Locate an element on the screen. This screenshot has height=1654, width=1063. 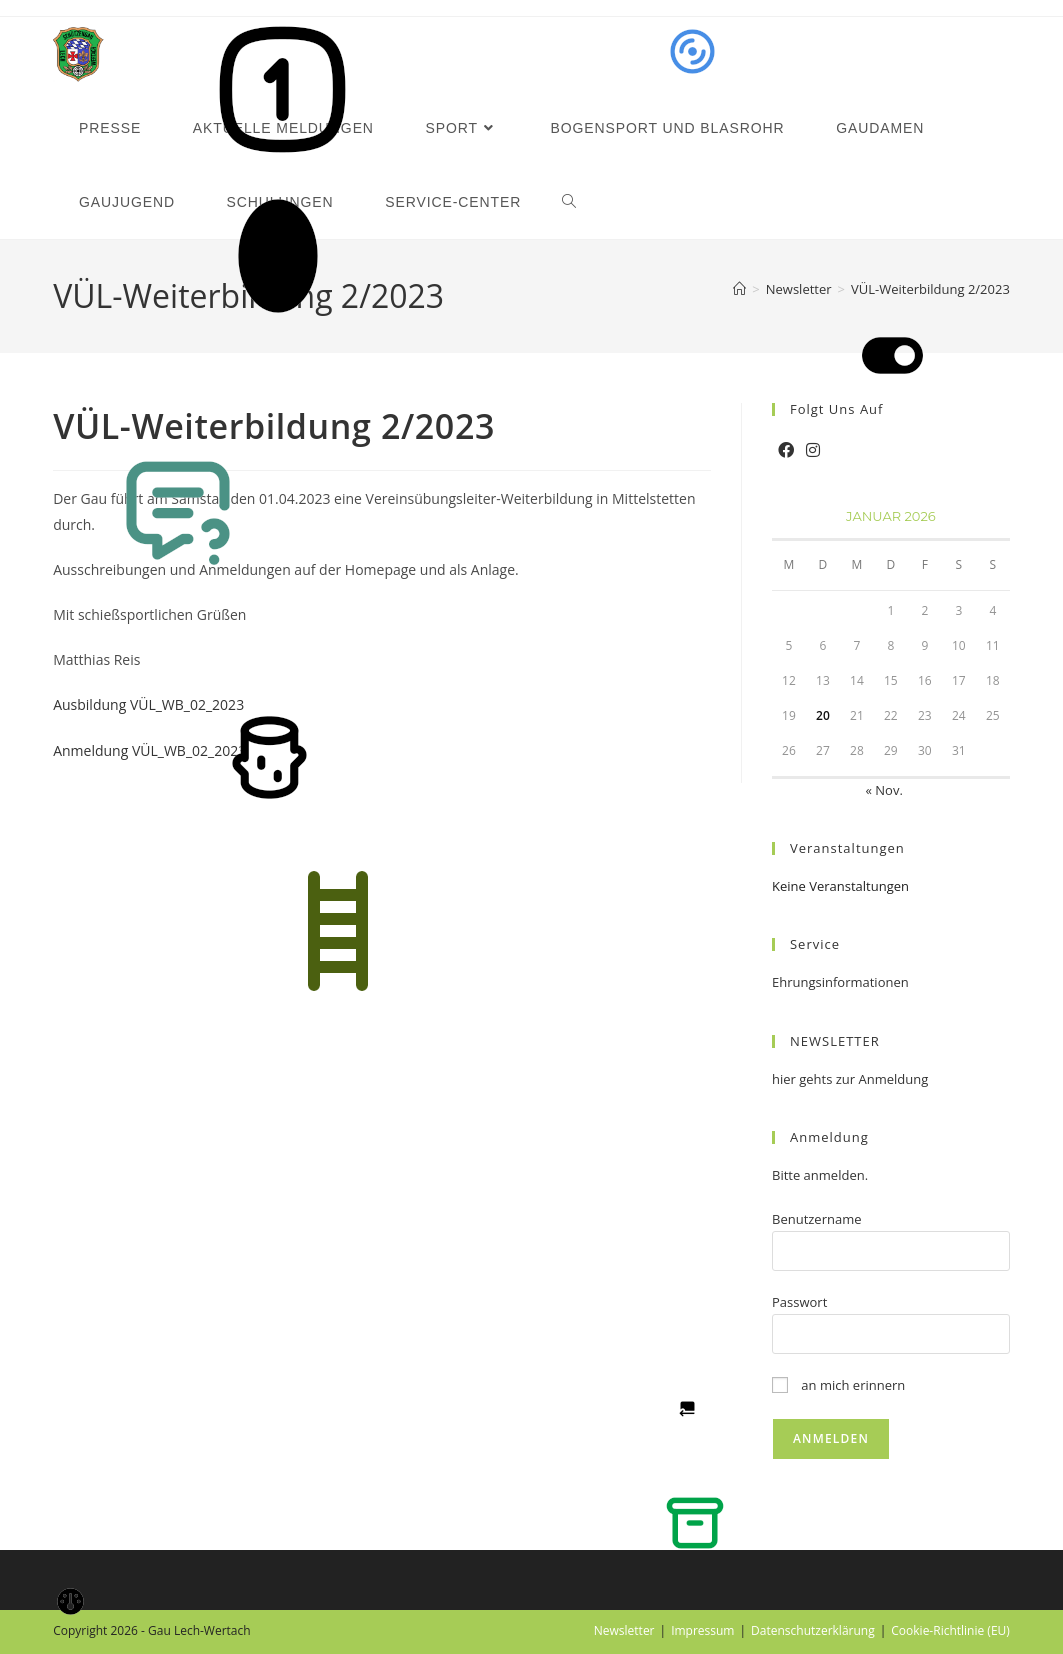
view performance metrics or system speed is located at coordinates (70, 1601).